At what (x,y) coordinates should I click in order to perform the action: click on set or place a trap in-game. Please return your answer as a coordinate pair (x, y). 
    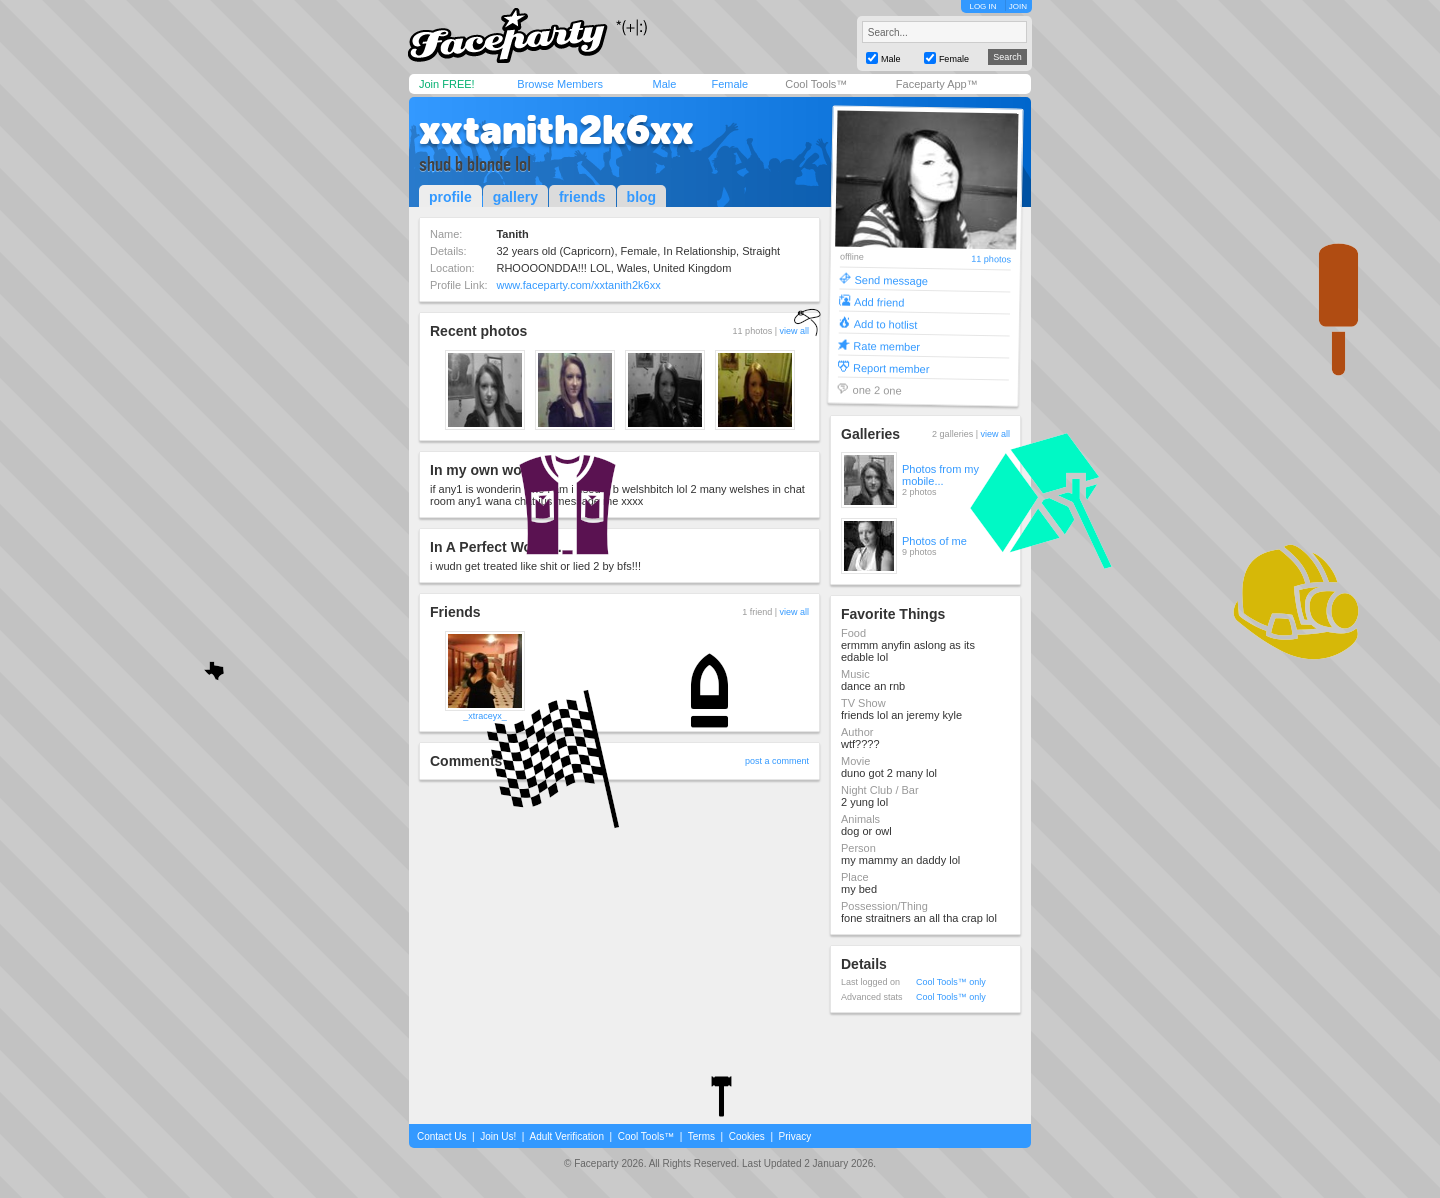
    Looking at the image, I should click on (1041, 501).